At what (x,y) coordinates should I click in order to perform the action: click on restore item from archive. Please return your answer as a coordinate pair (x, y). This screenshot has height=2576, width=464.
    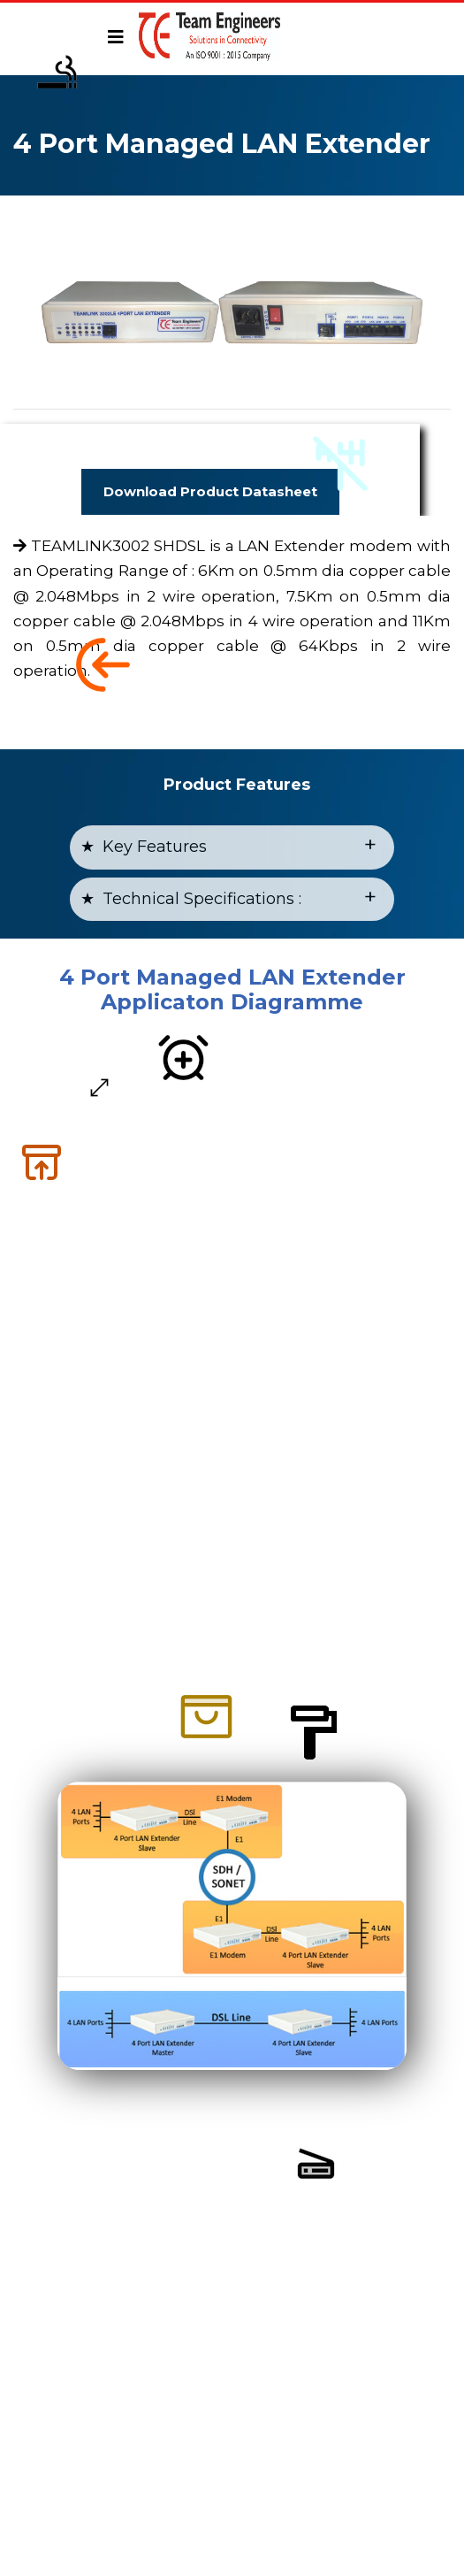
    Looking at the image, I should click on (42, 1162).